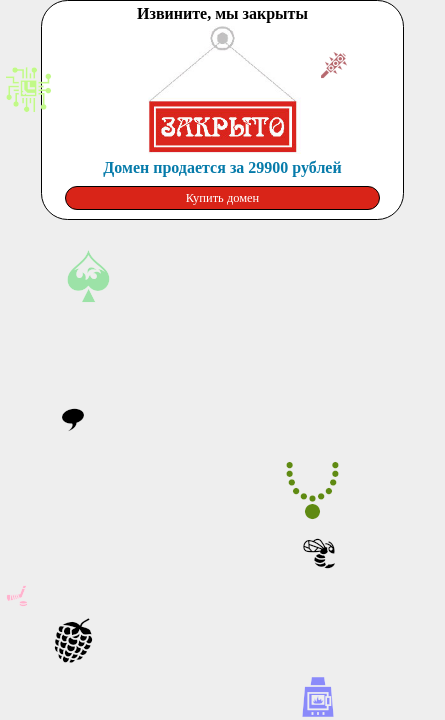 The width and height of the screenshot is (445, 720). I want to click on indicates a hot streak or winning hand in a card game, so click(88, 276).